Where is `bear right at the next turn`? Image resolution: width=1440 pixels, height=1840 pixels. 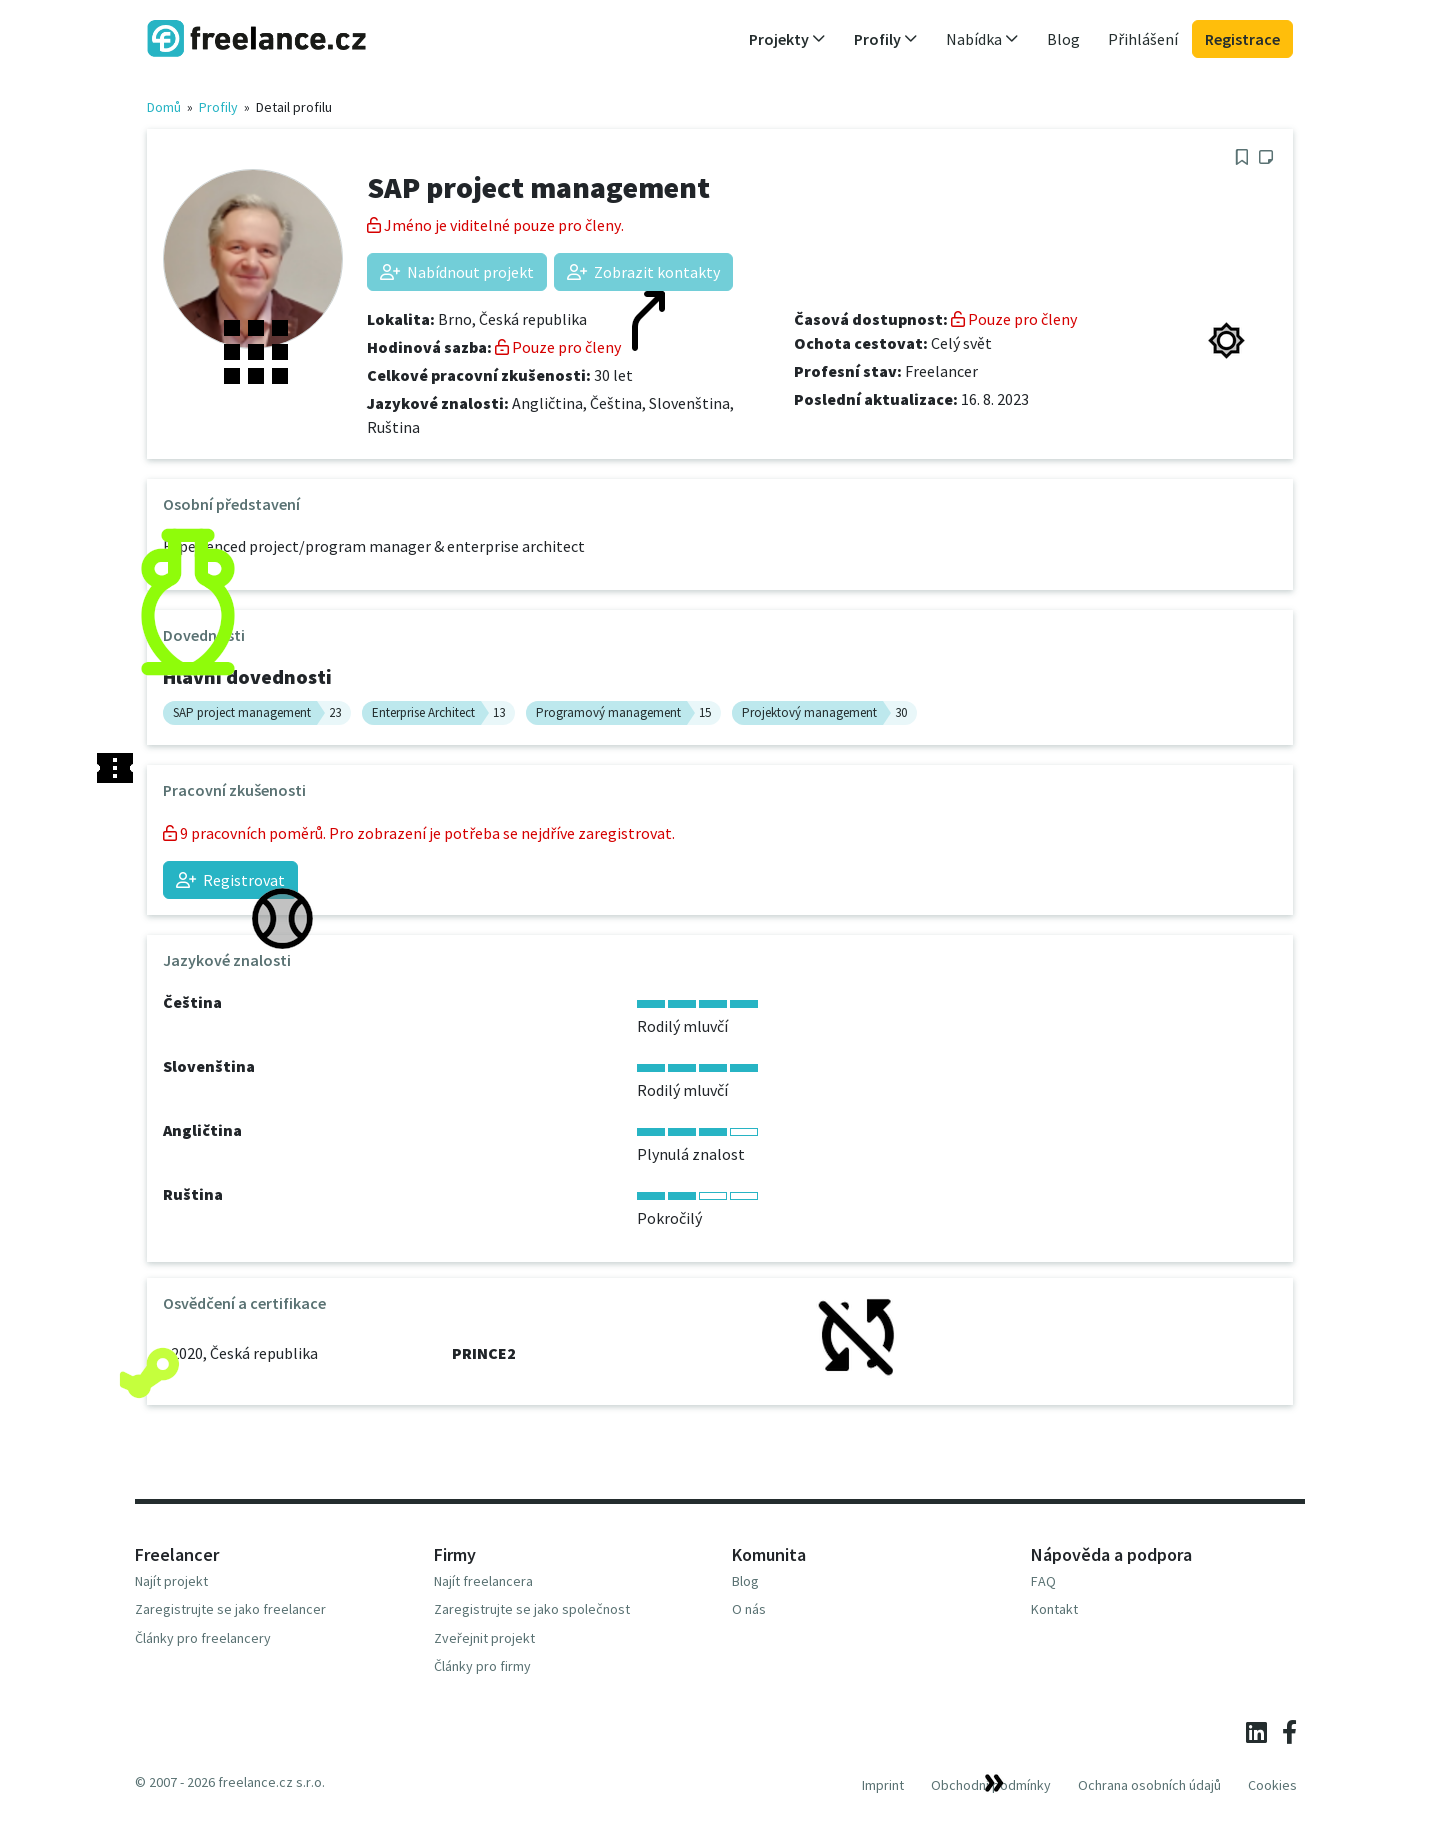 bear right at the next turn is located at coordinates (647, 321).